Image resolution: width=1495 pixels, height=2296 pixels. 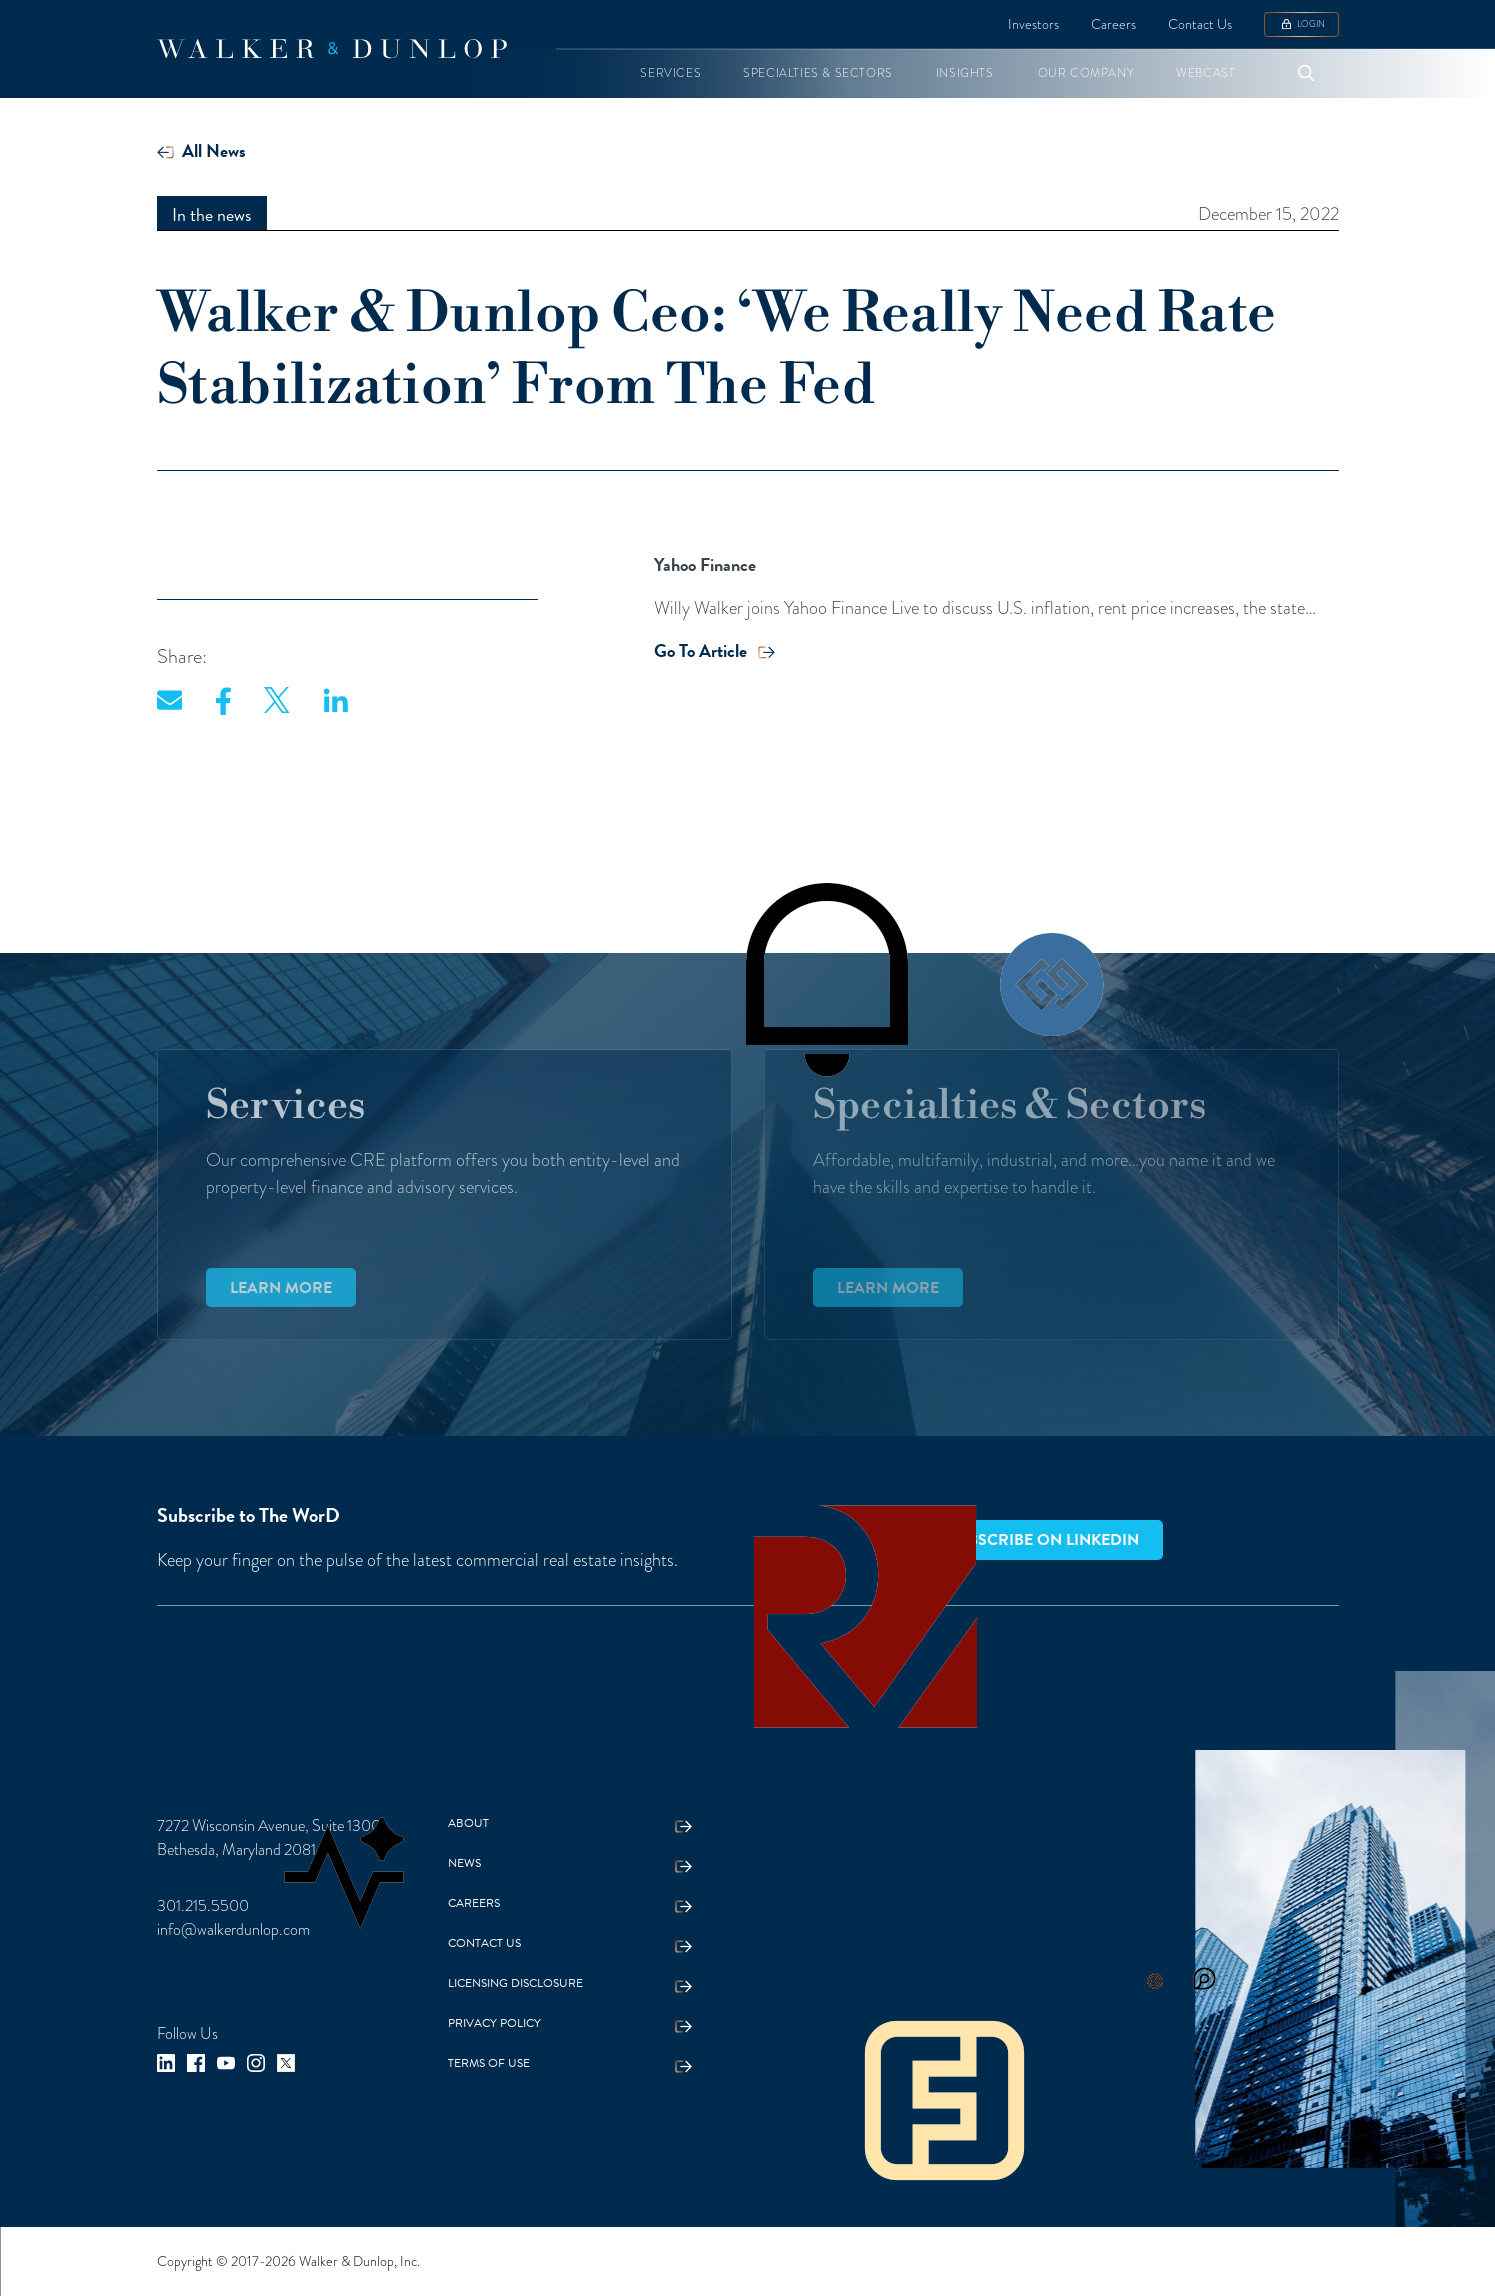 What do you see at coordinates (1051, 984) in the screenshot?
I see `GG.deals logo` at bounding box center [1051, 984].